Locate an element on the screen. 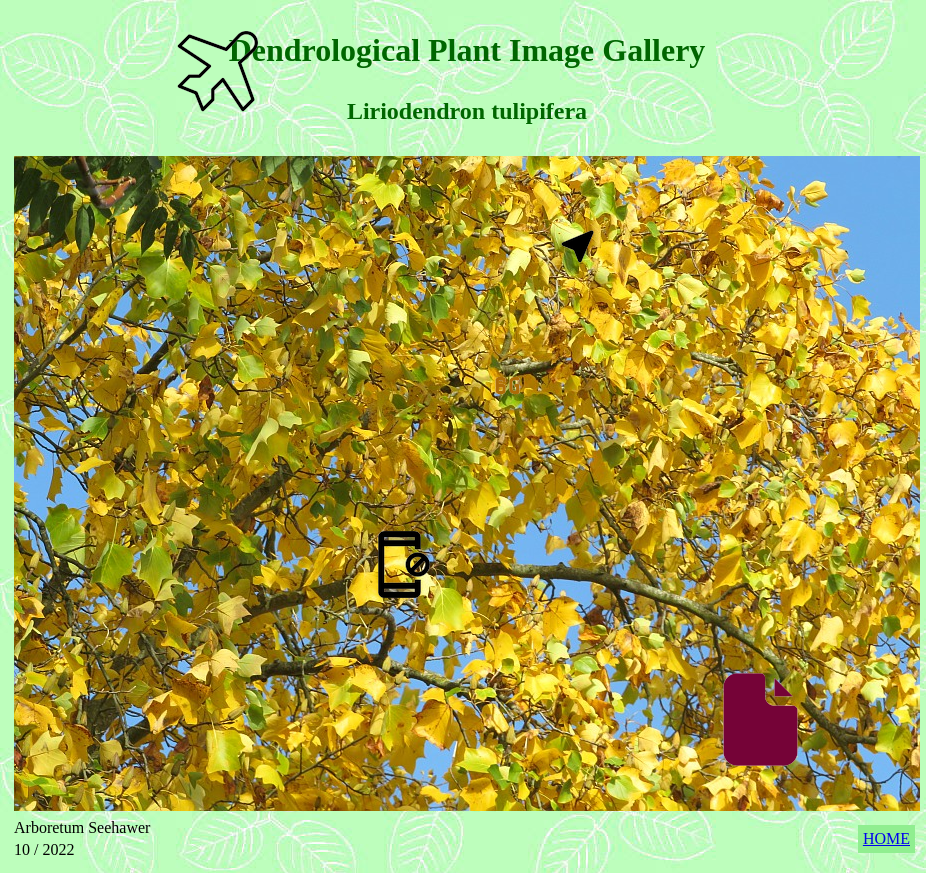  block or restrict an app is located at coordinates (399, 564).